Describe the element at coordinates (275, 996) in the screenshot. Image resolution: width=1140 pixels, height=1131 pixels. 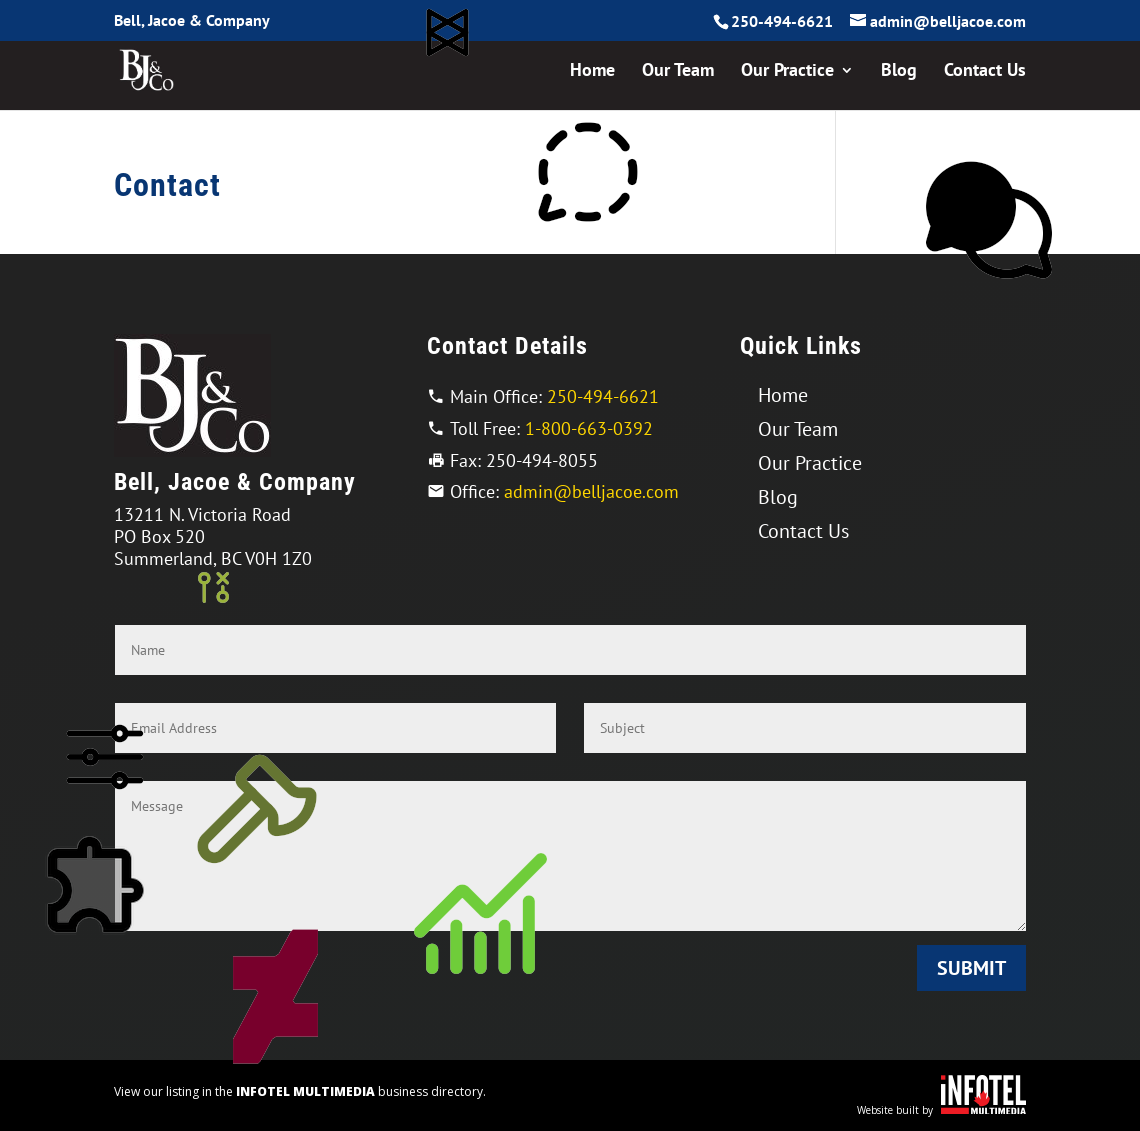
I see `deviantart logo` at that location.